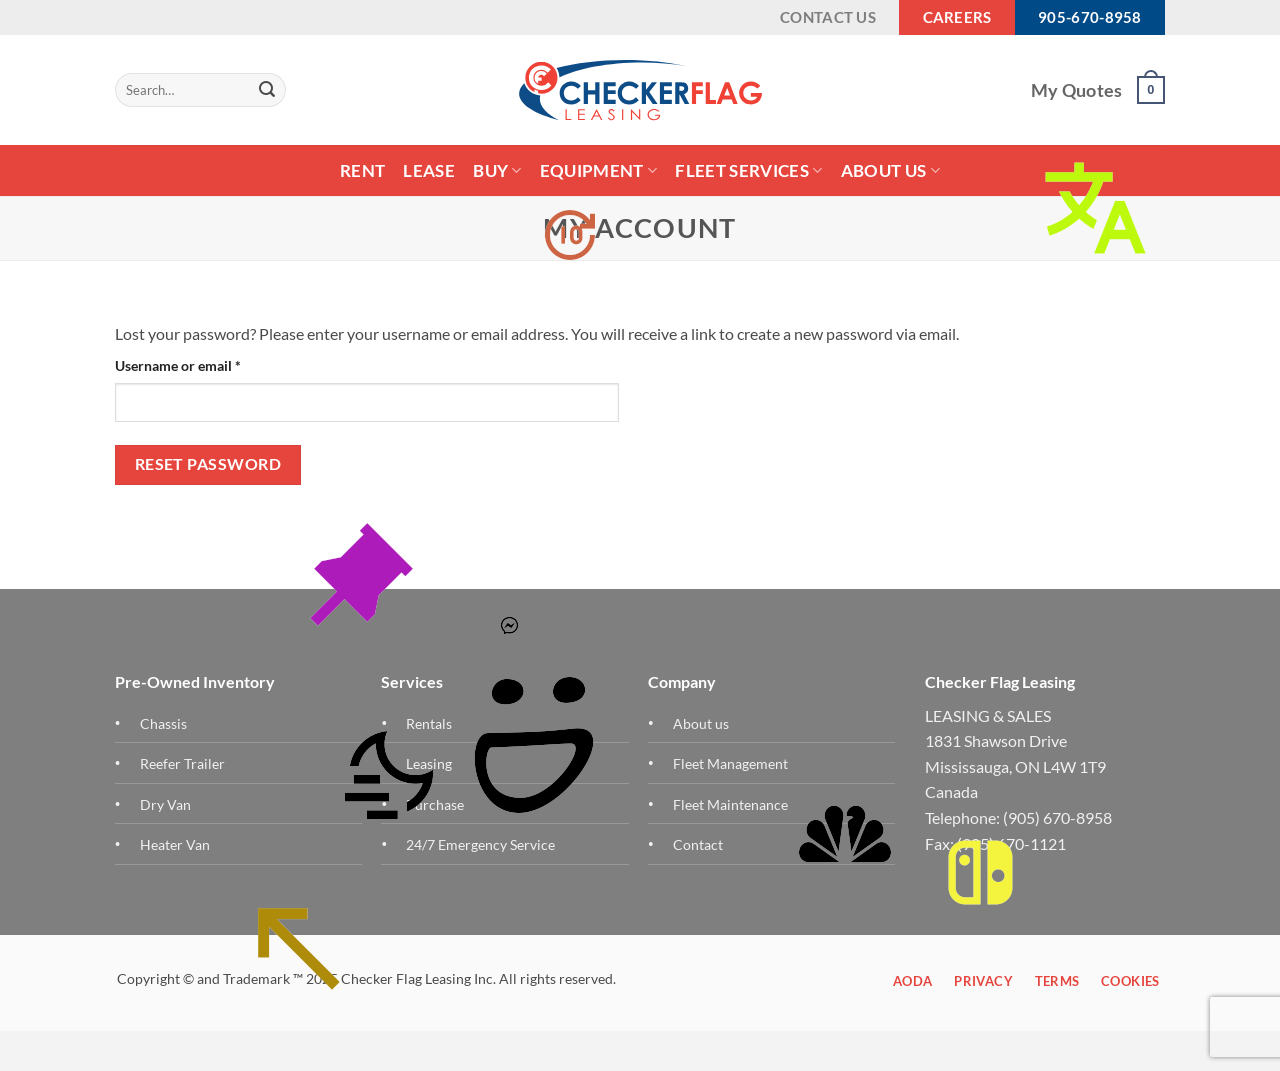 The width and height of the screenshot is (1280, 1071). Describe the element at coordinates (357, 578) in the screenshot. I see `pin an item to keep it visible` at that location.